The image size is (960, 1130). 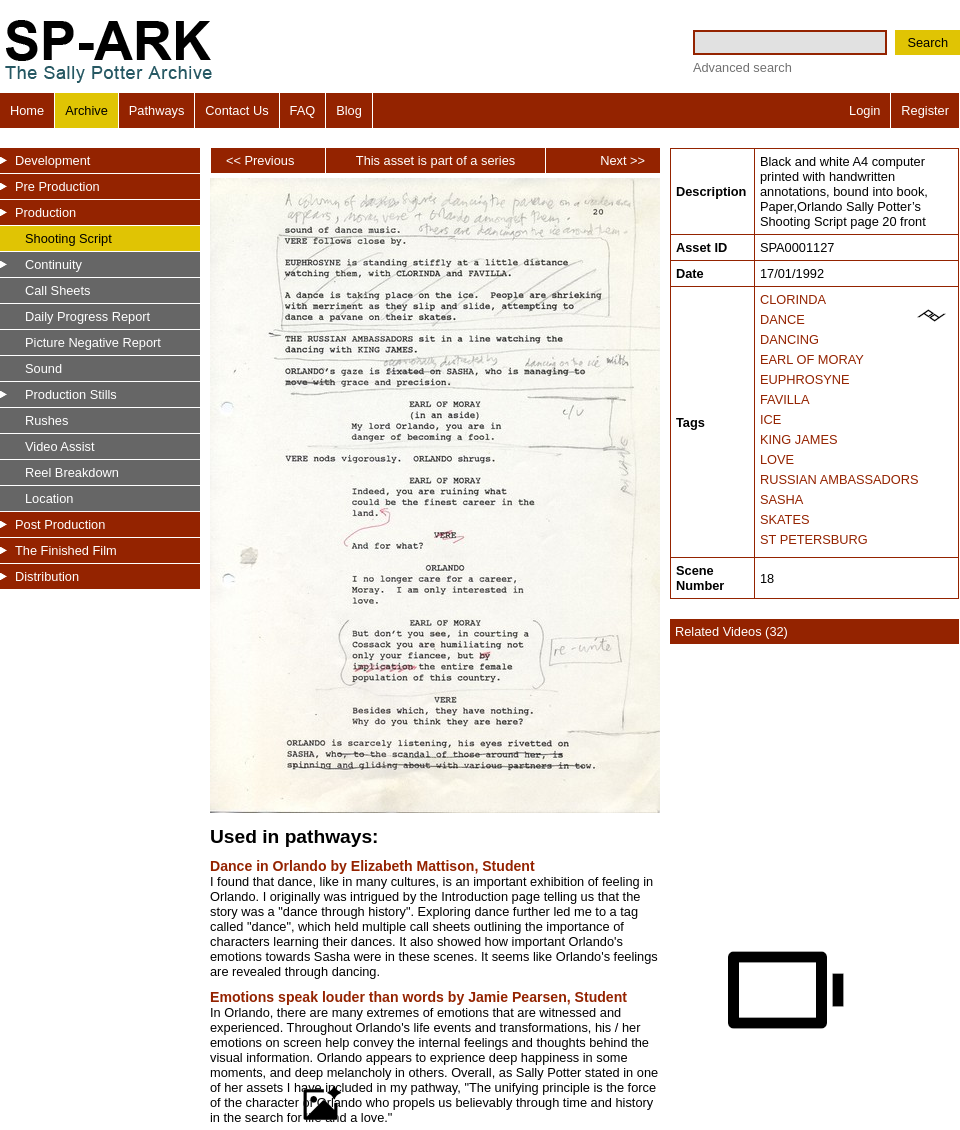 I want to click on view current battery level, so click(x=783, y=990).